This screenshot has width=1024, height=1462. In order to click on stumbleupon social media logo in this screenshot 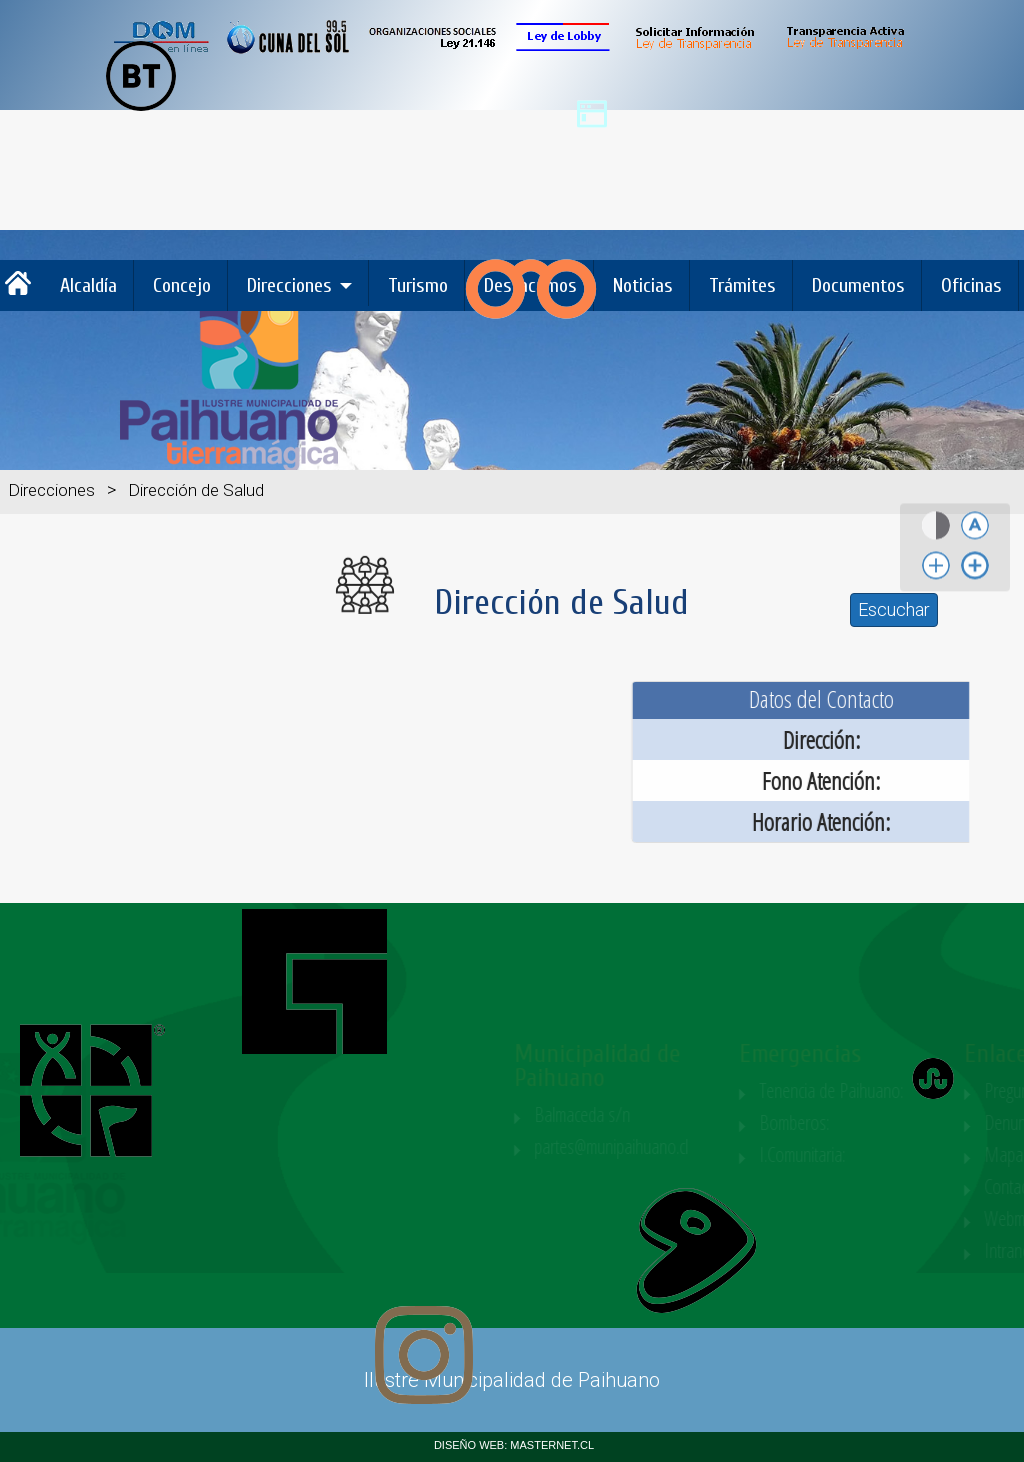, I will do `click(932, 1078)`.